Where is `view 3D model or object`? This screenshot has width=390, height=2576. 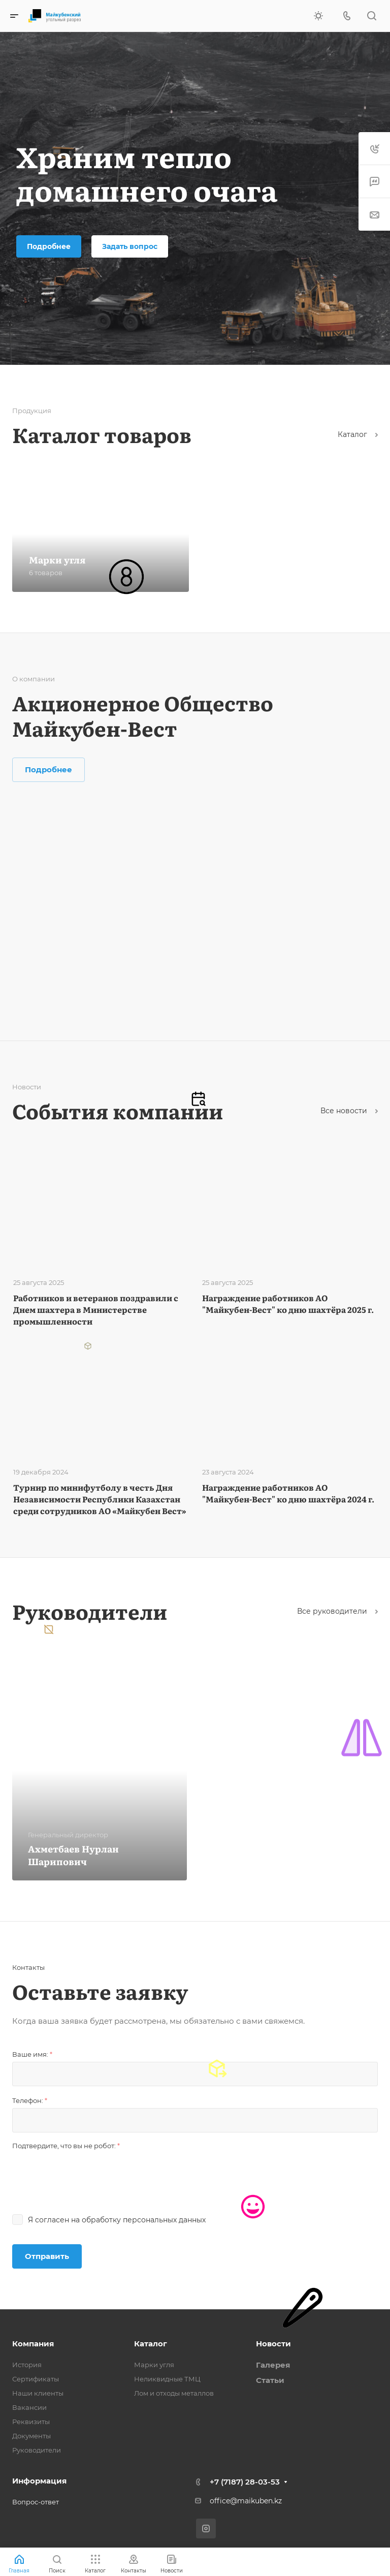
view 3D model or object is located at coordinates (88, 1346).